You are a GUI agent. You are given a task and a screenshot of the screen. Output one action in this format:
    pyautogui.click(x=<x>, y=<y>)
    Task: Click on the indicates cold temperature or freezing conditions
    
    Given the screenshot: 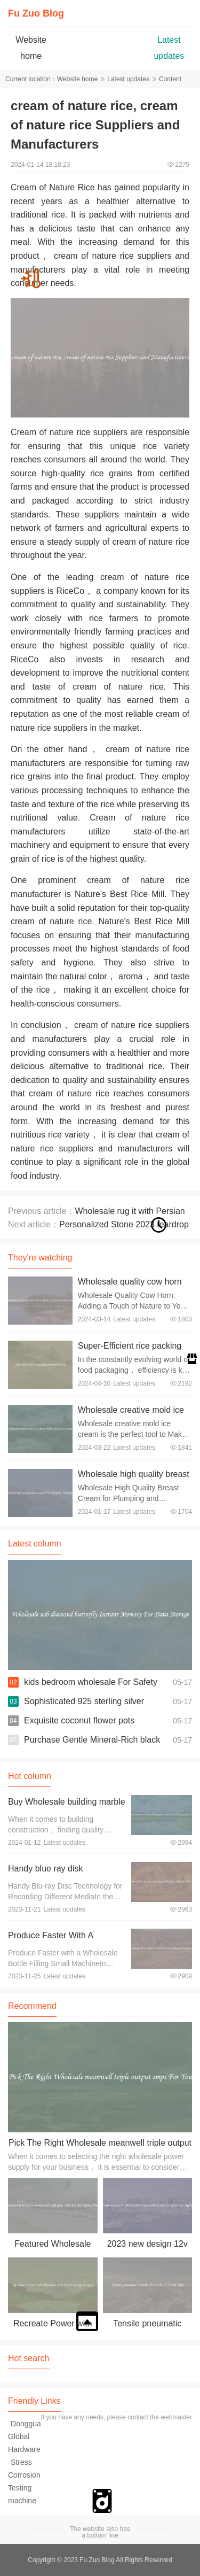 What is the action you would take?
    pyautogui.click(x=31, y=279)
    